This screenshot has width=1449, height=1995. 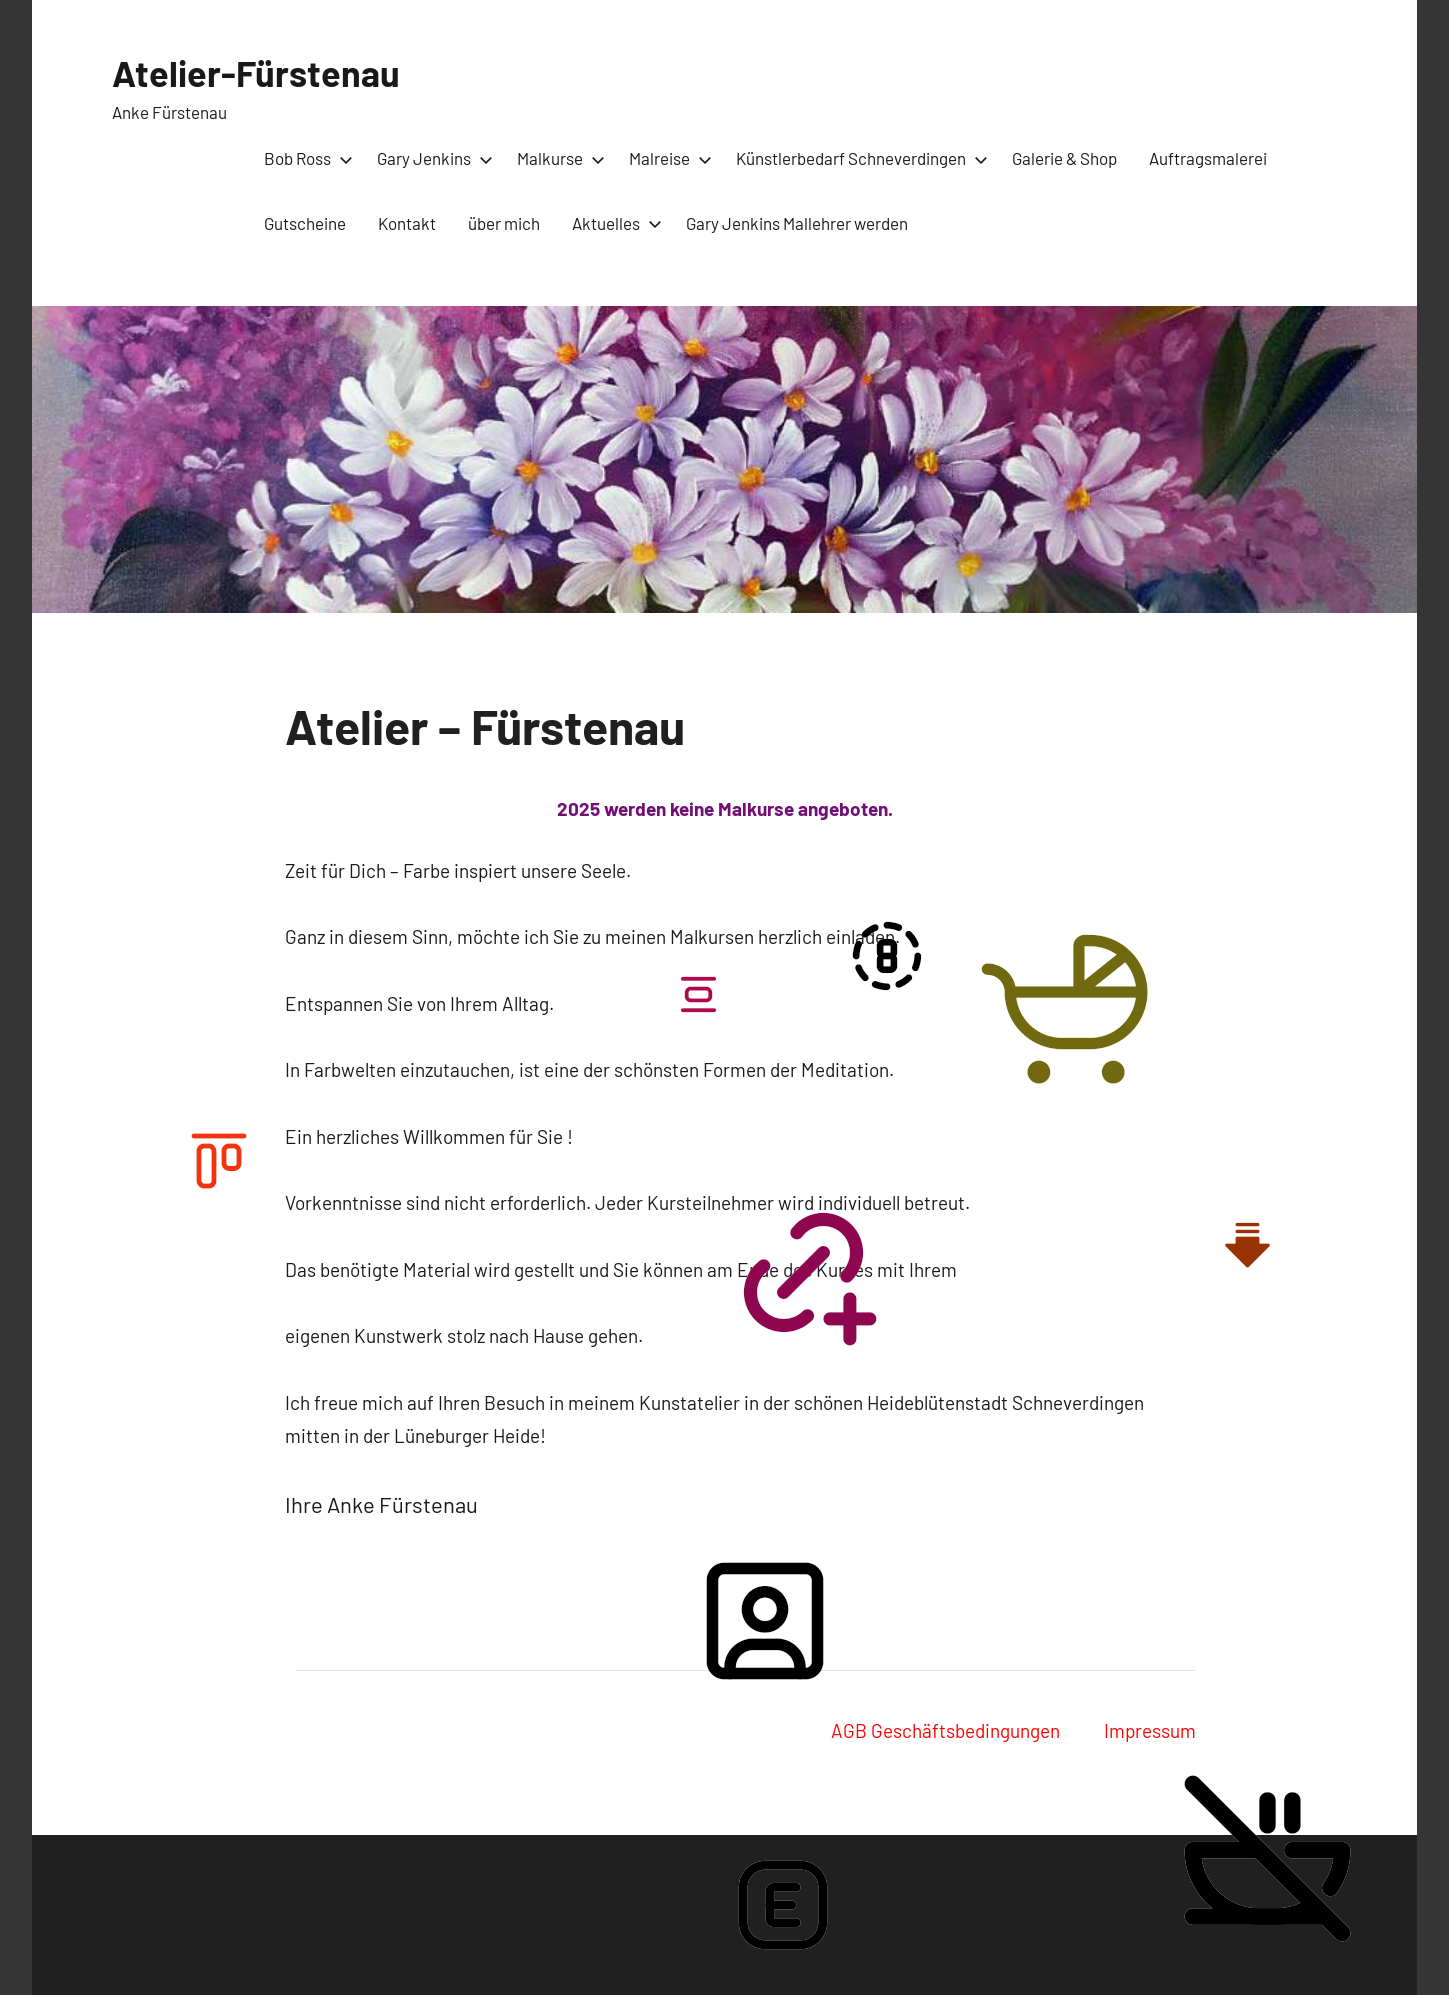 What do you see at coordinates (803, 1272) in the screenshot?
I see `add a new link or URL` at bounding box center [803, 1272].